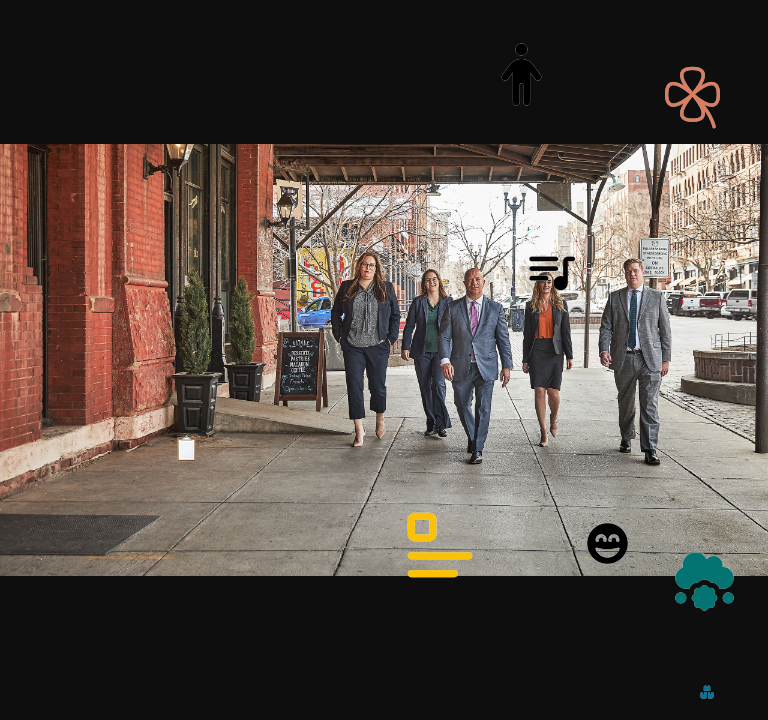  I want to click on view music queue or playlist, so click(551, 271).